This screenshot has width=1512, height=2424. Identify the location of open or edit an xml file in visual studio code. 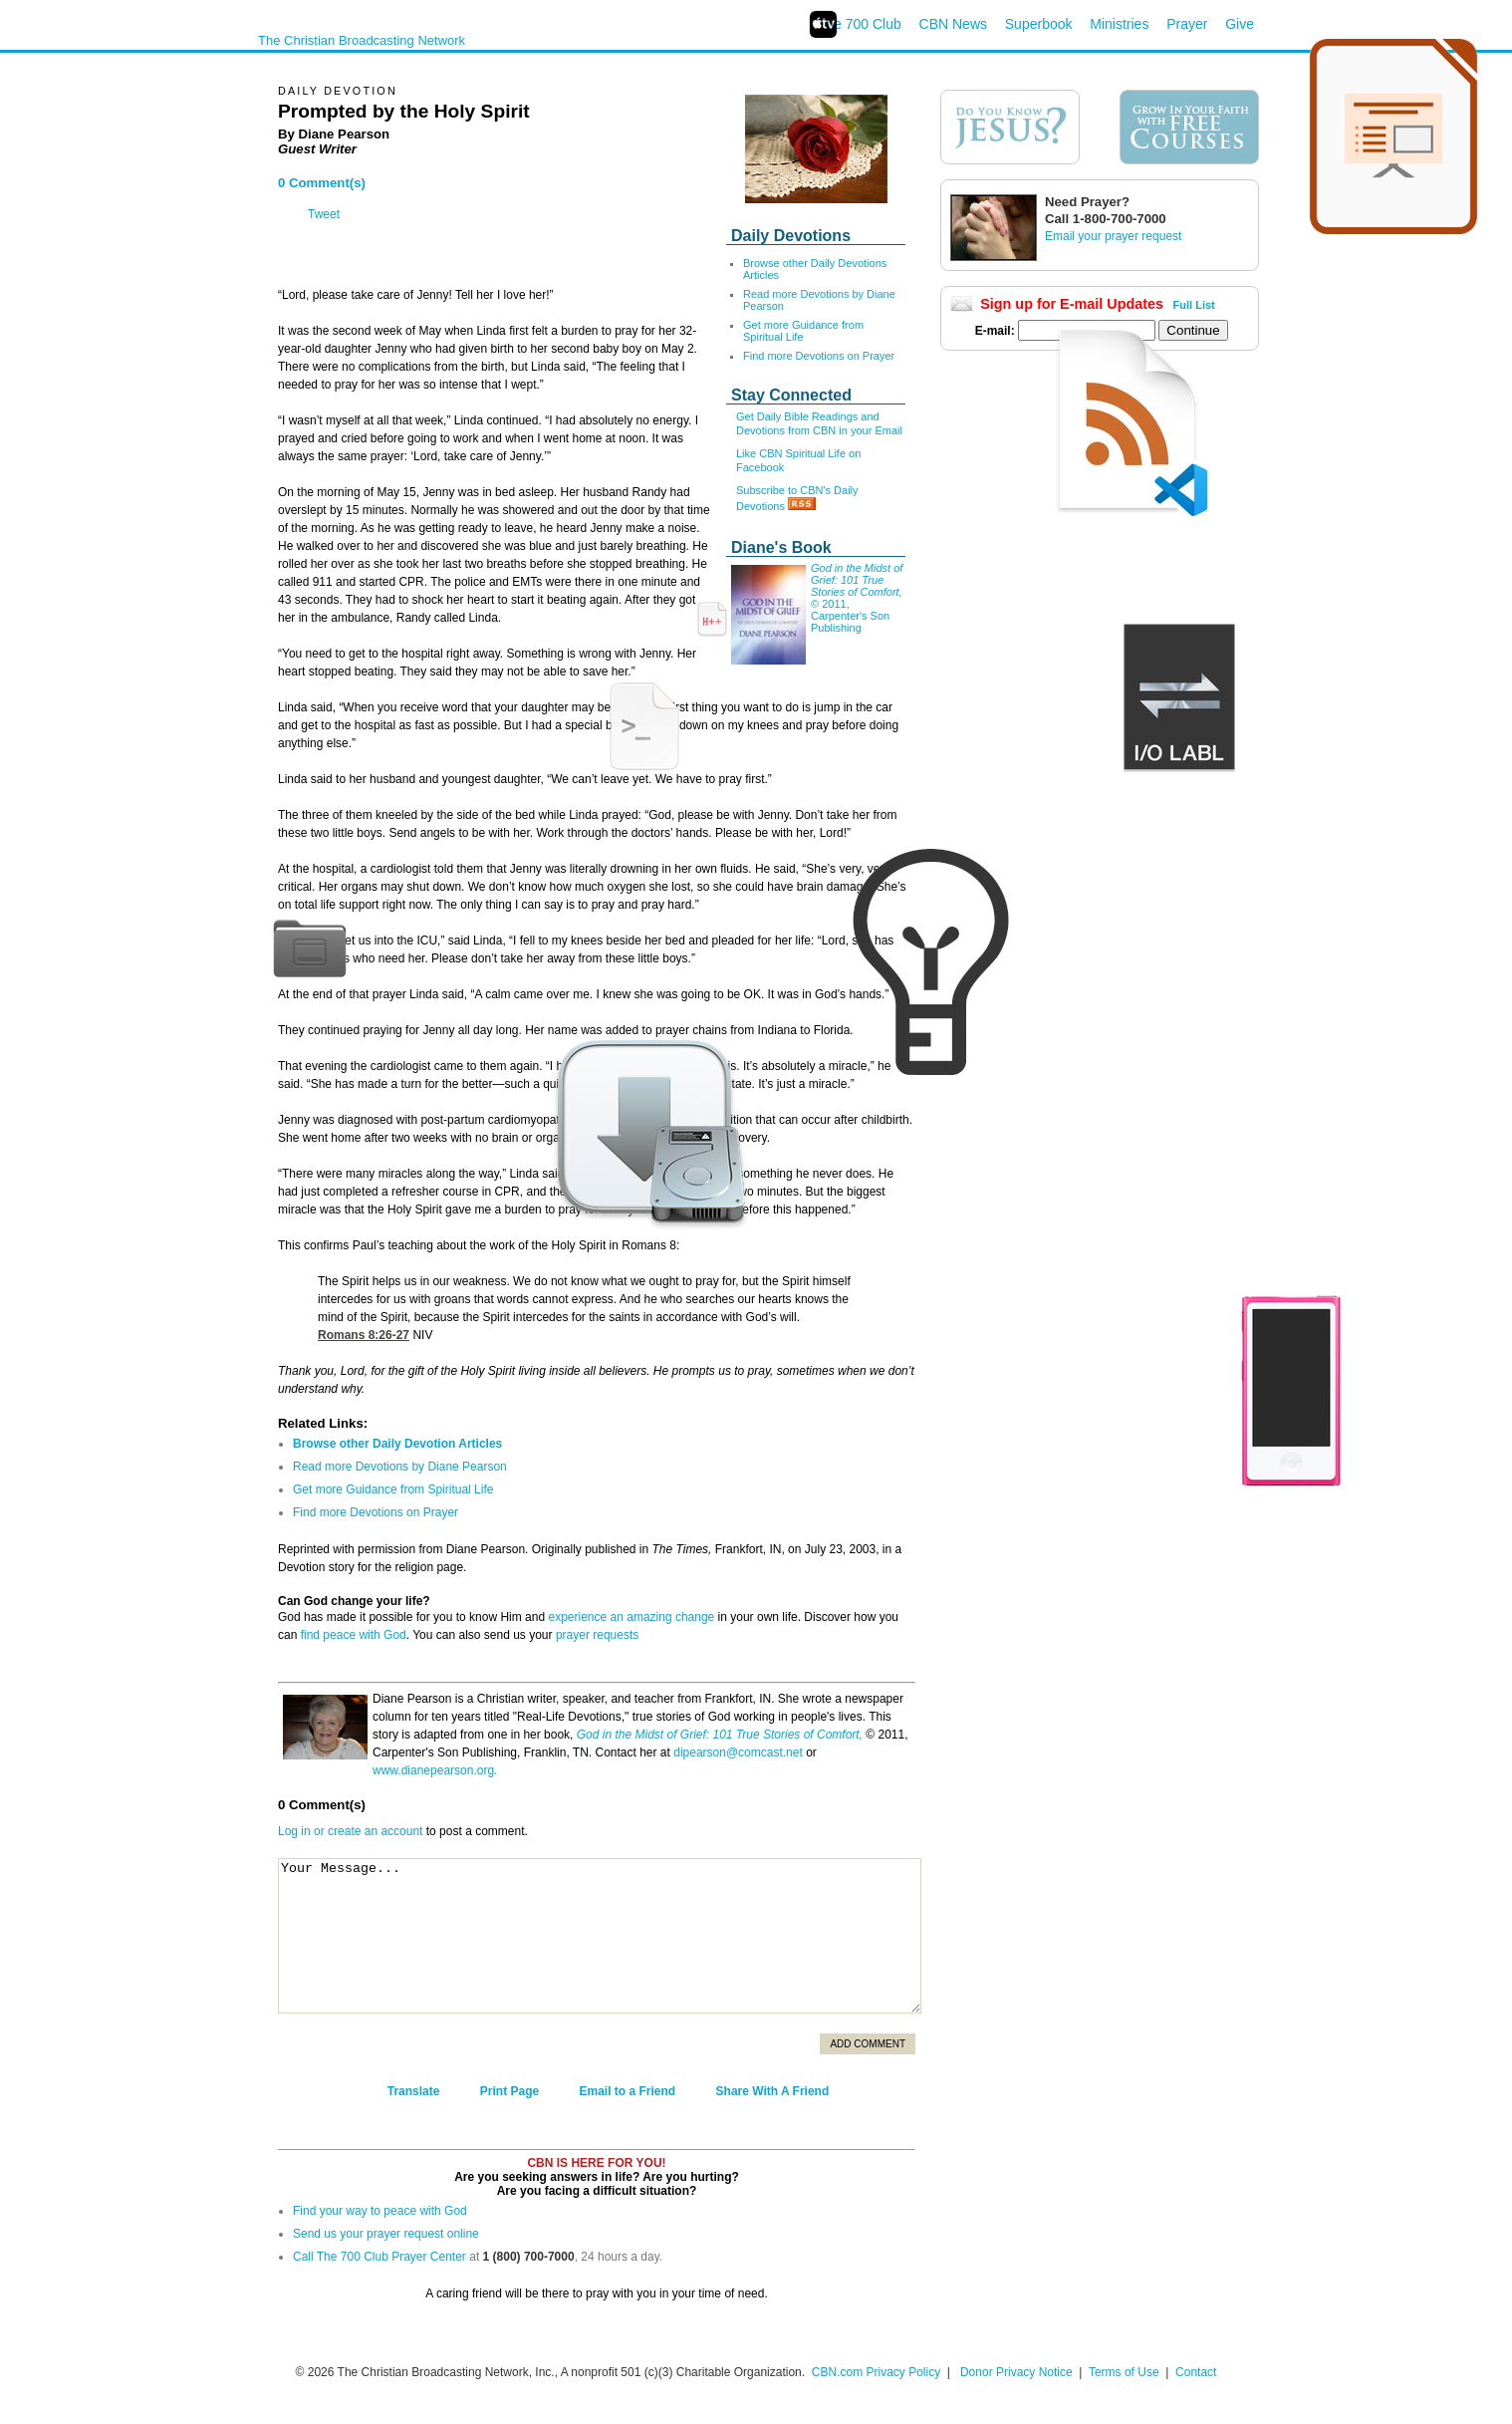
(1127, 423).